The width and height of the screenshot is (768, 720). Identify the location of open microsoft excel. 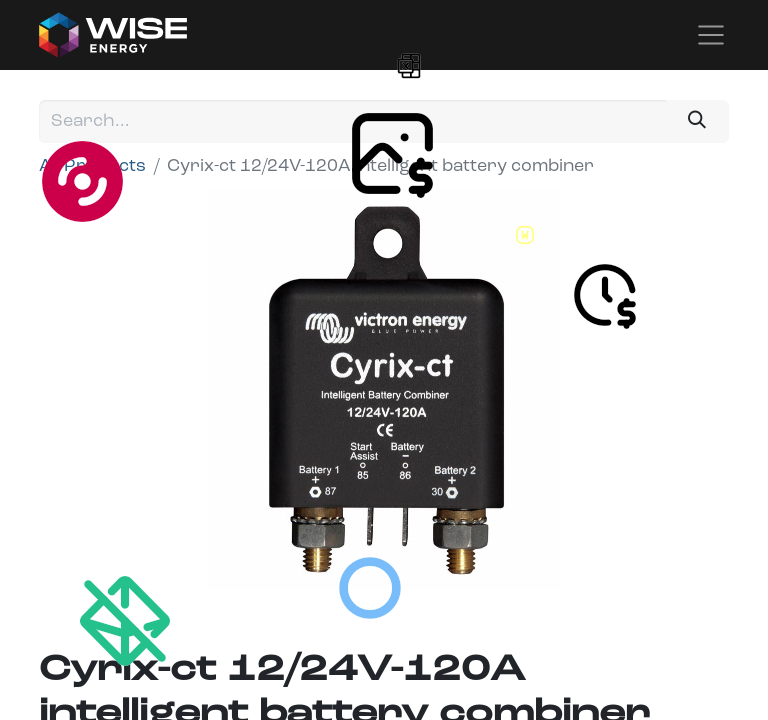
(410, 66).